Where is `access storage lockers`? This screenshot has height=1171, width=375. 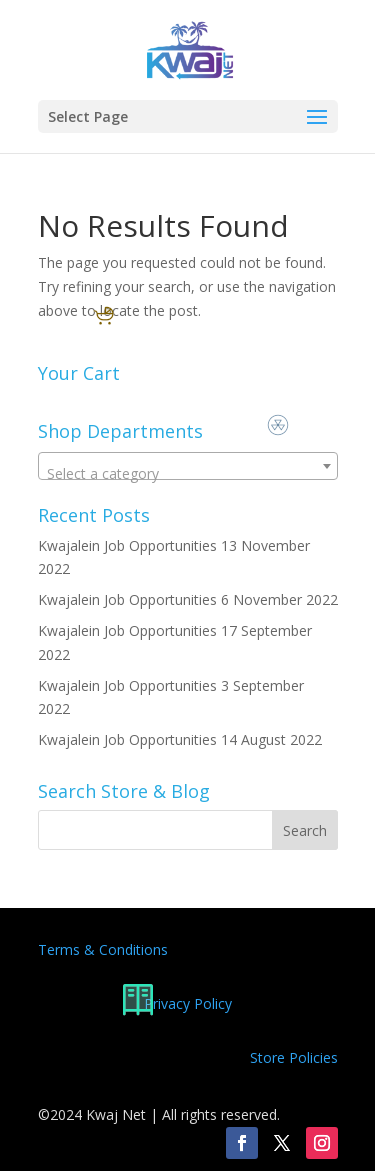 access storage lockers is located at coordinates (138, 999).